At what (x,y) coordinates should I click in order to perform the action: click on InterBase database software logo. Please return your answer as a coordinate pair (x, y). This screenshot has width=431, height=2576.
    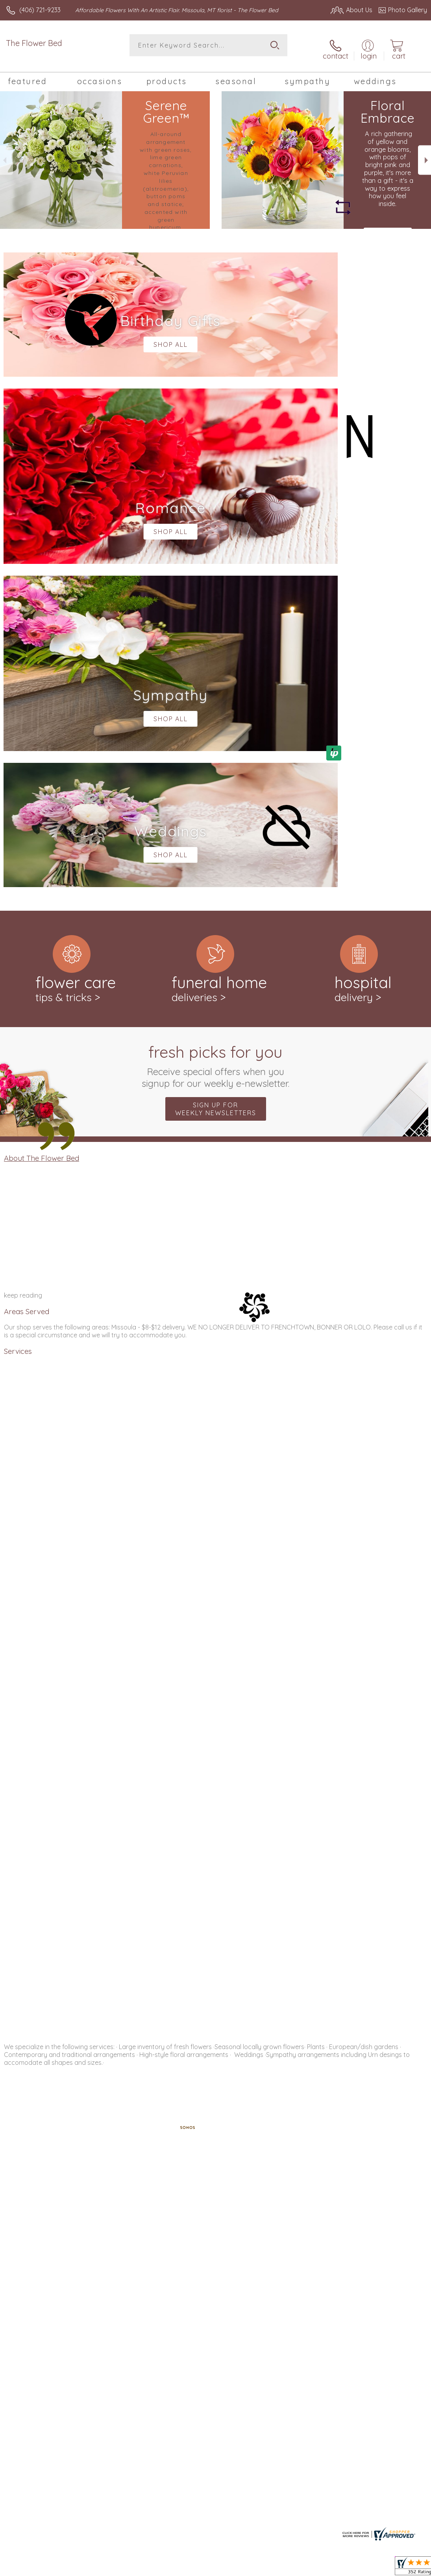
    Looking at the image, I should click on (91, 320).